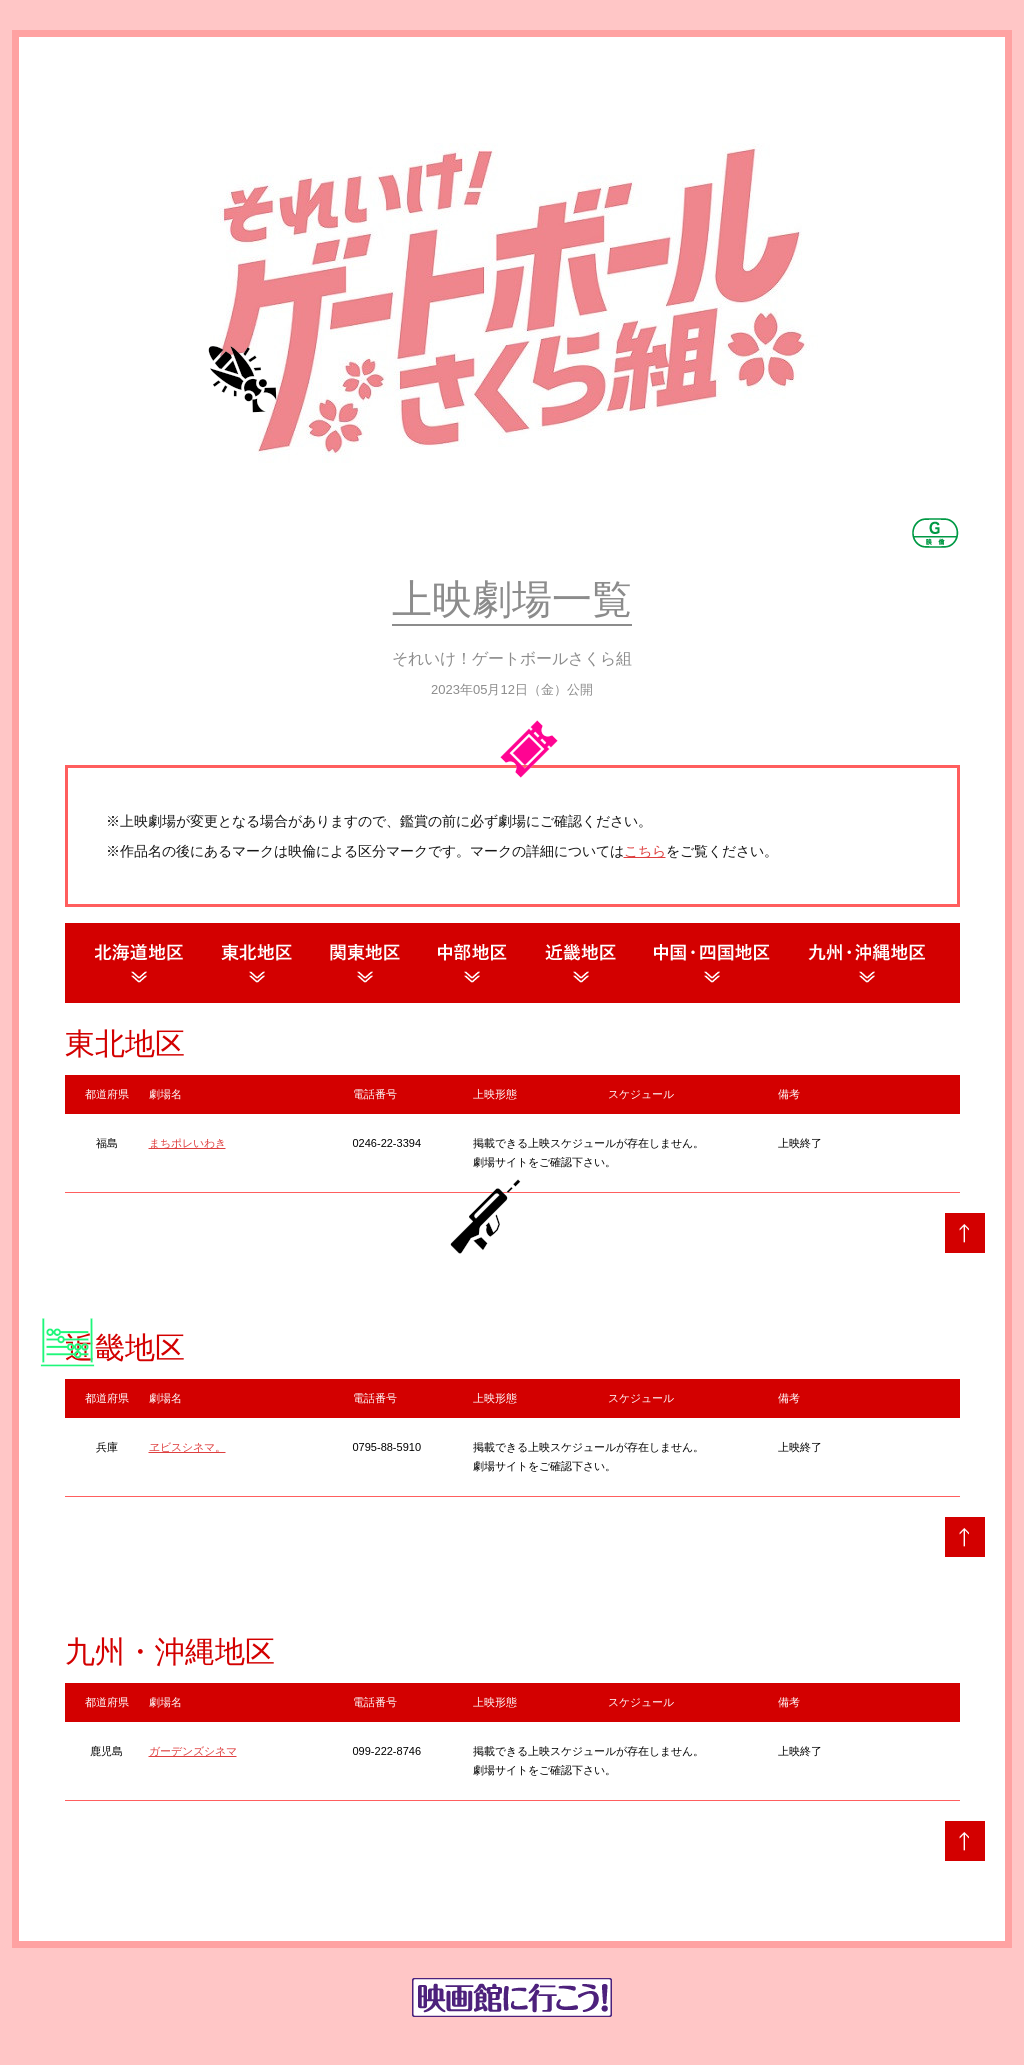  I want to click on view your tickets or passes, so click(529, 749).